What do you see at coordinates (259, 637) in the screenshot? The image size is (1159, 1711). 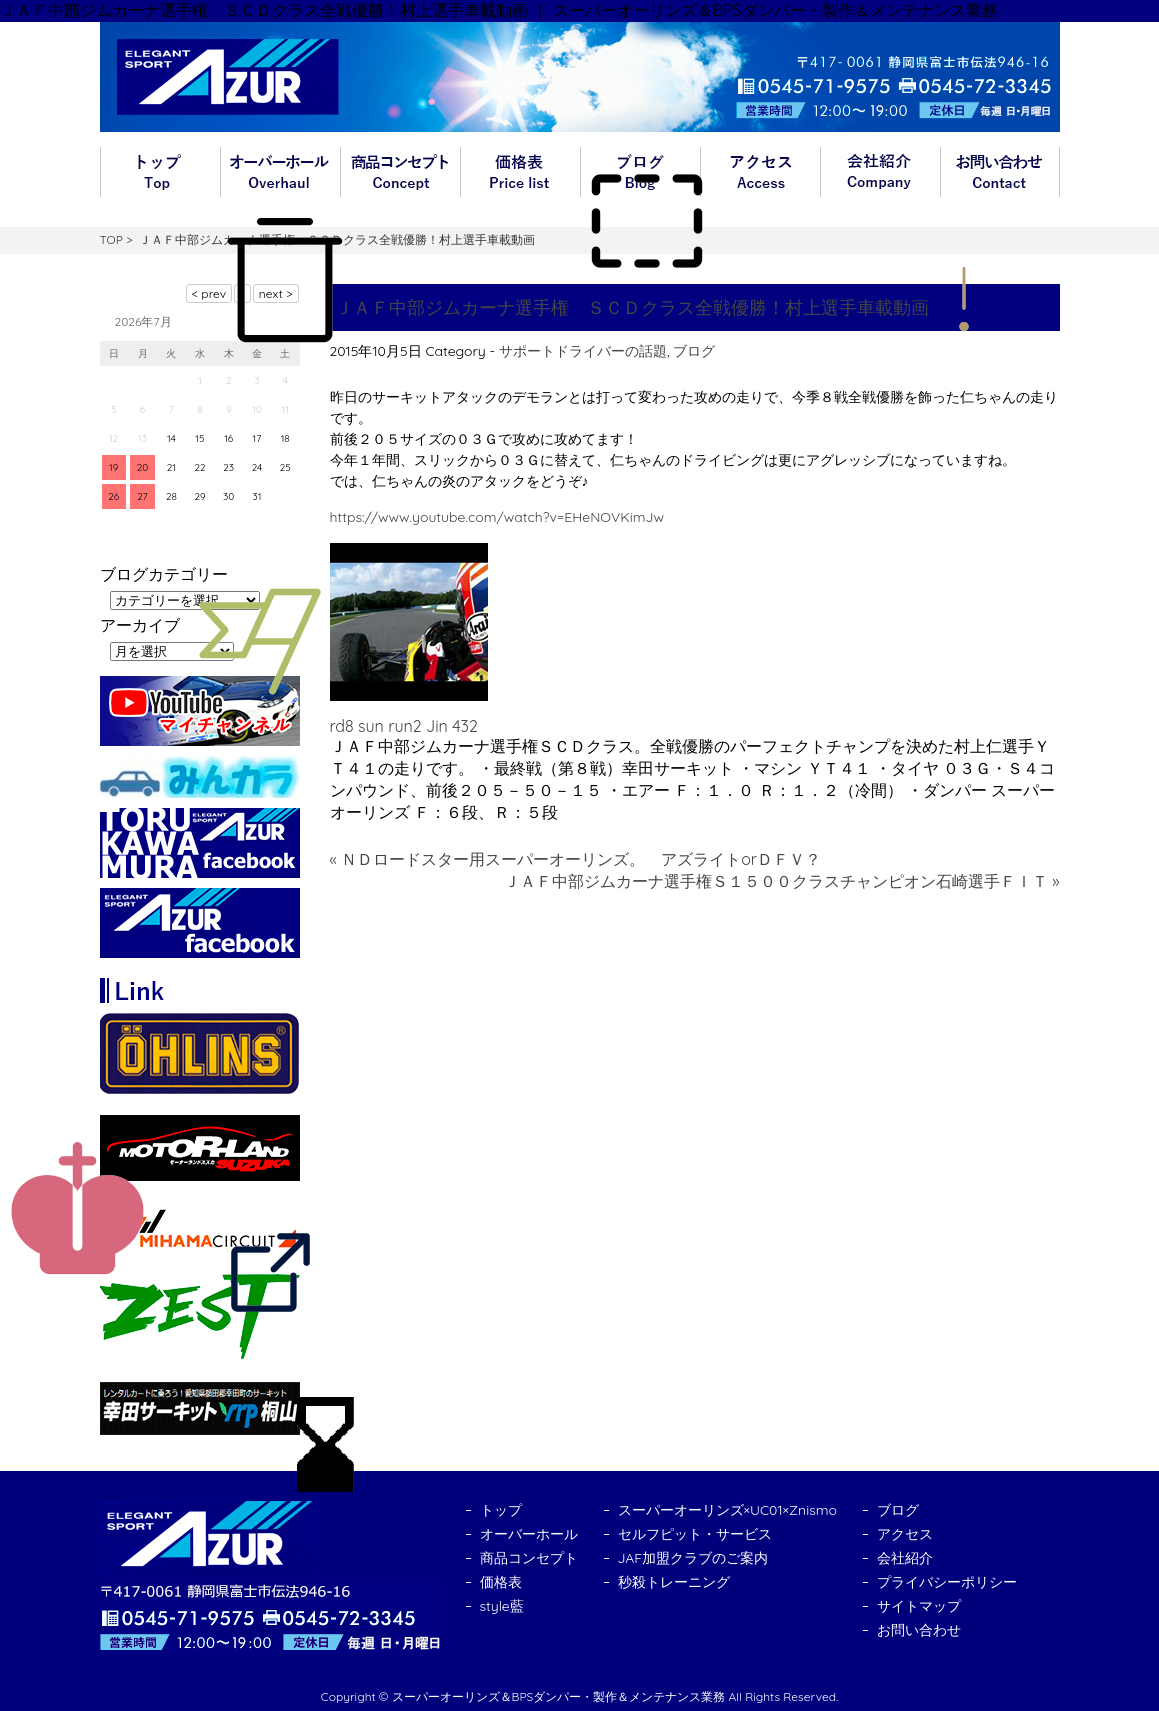 I see `flag or mark an item for follow-up` at bounding box center [259, 637].